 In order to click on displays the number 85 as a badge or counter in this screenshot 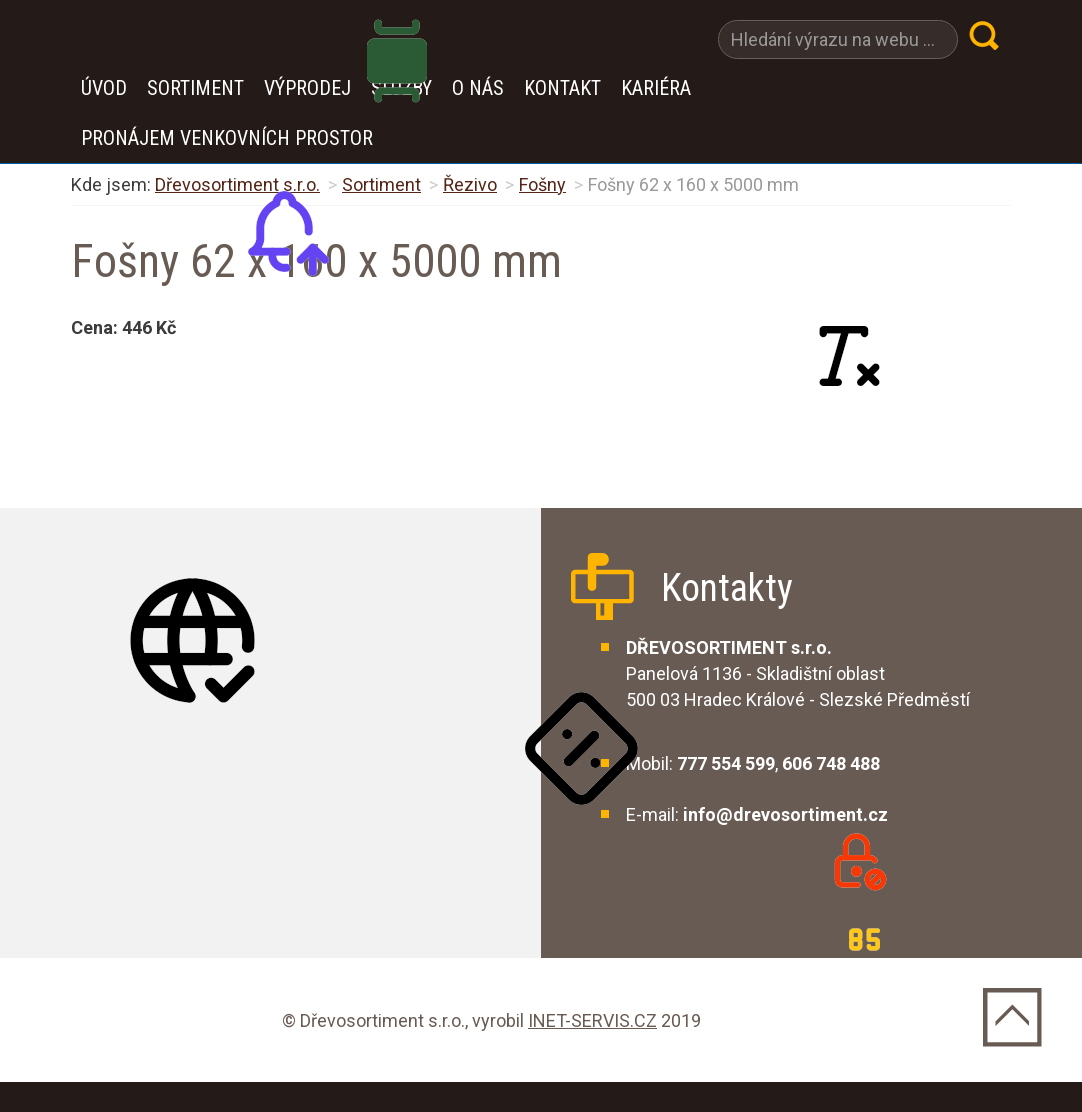, I will do `click(864, 939)`.